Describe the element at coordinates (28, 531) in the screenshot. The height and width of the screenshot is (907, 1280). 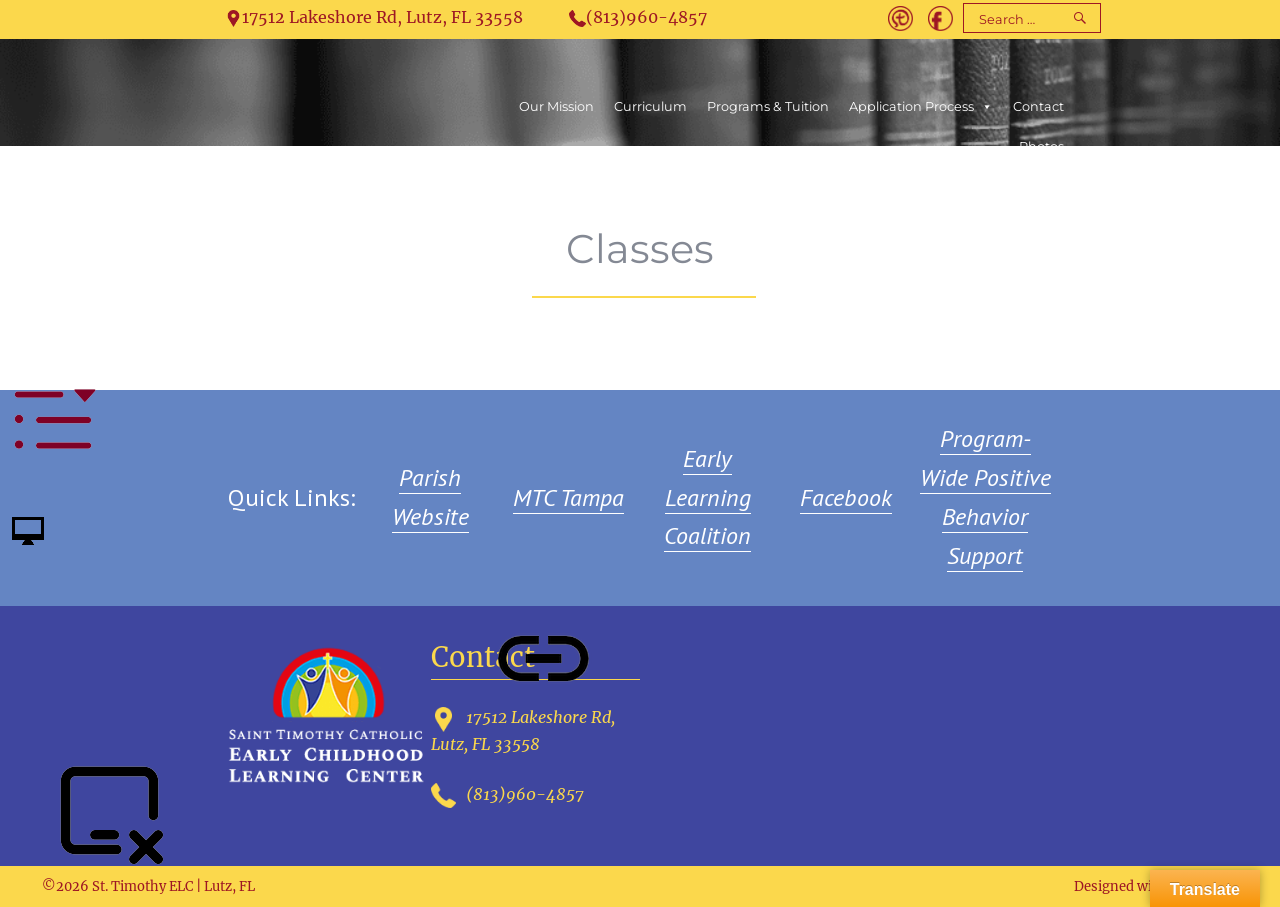
I see `view on desktop display` at that location.